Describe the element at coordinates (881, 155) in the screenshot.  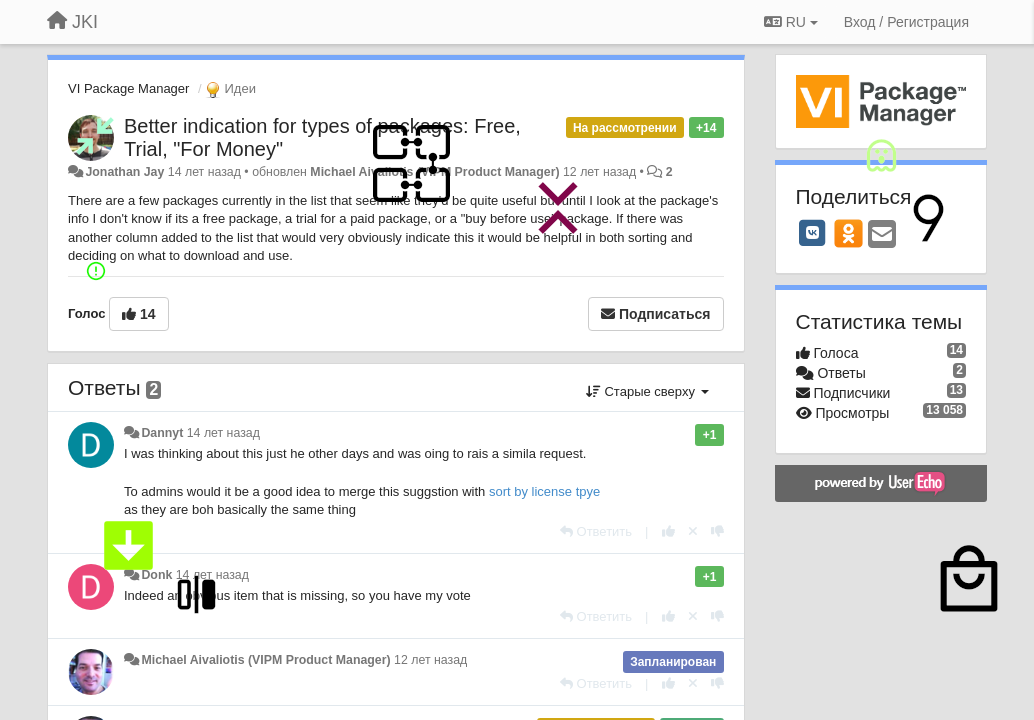
I see `toggle ghost mode or anonymous browsing` at that location.